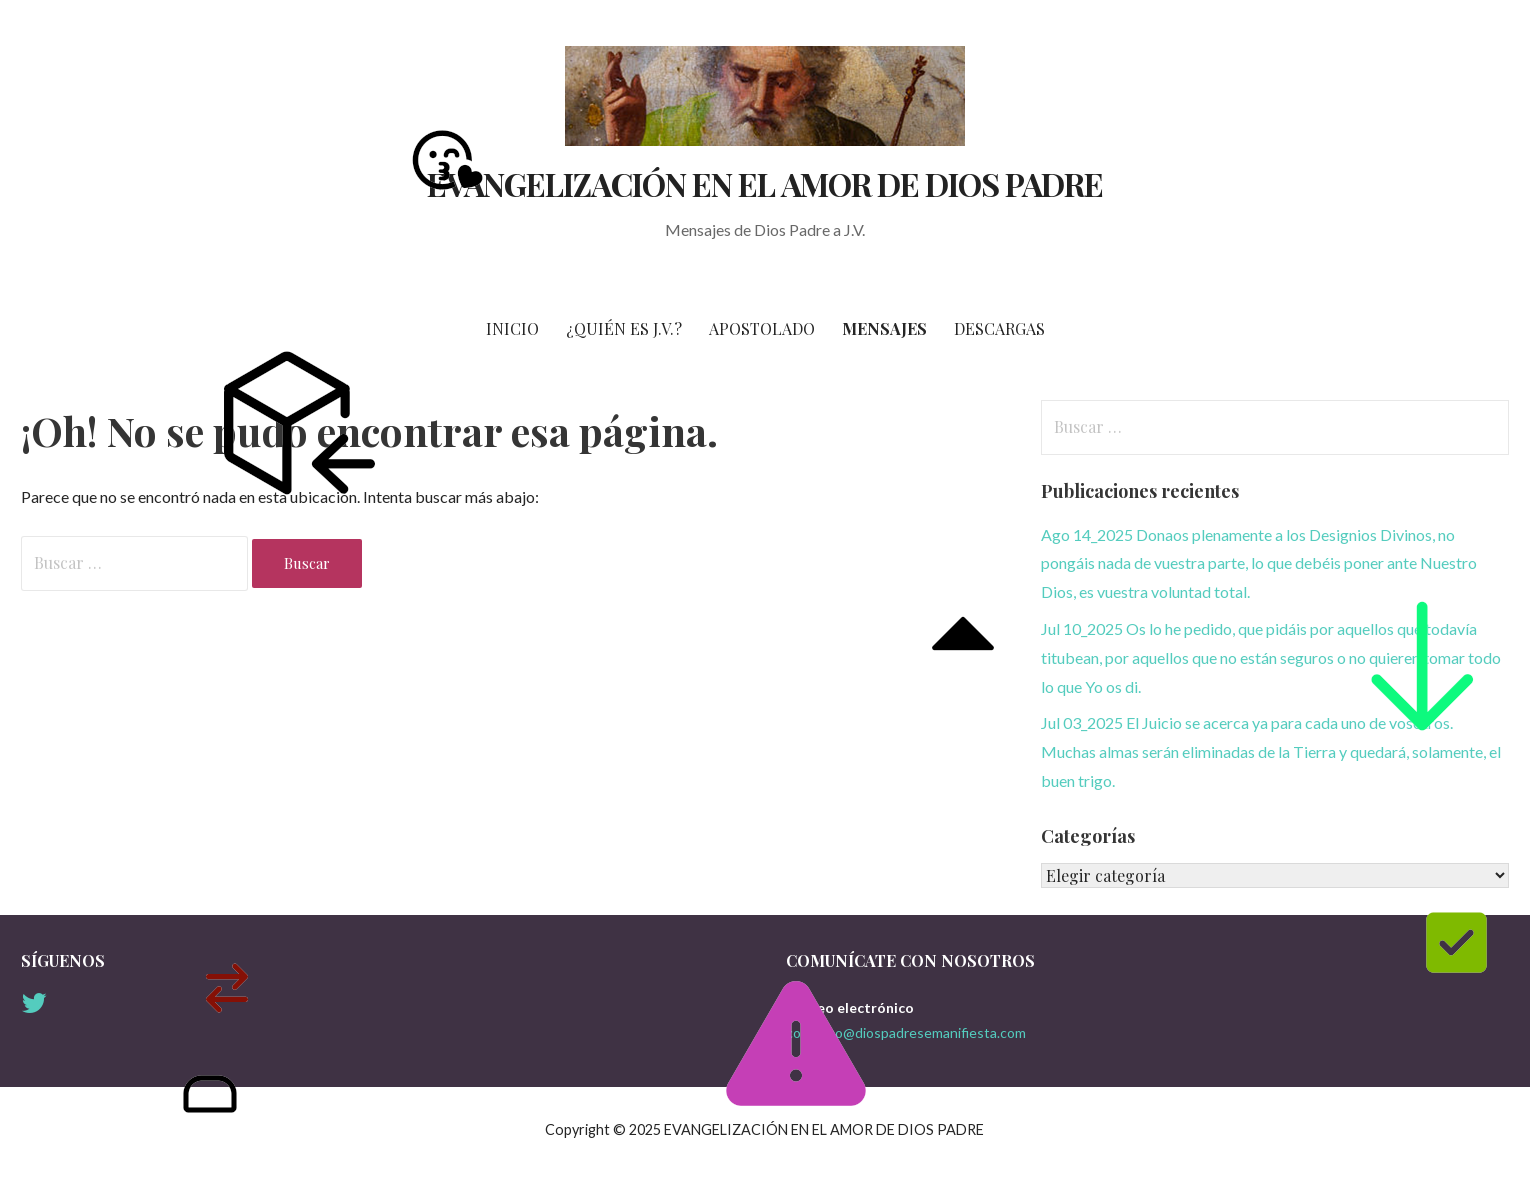 The width and height of the screenshot is (1530, 1203). I want to click on switch between two views or modes, so click(227, 988).